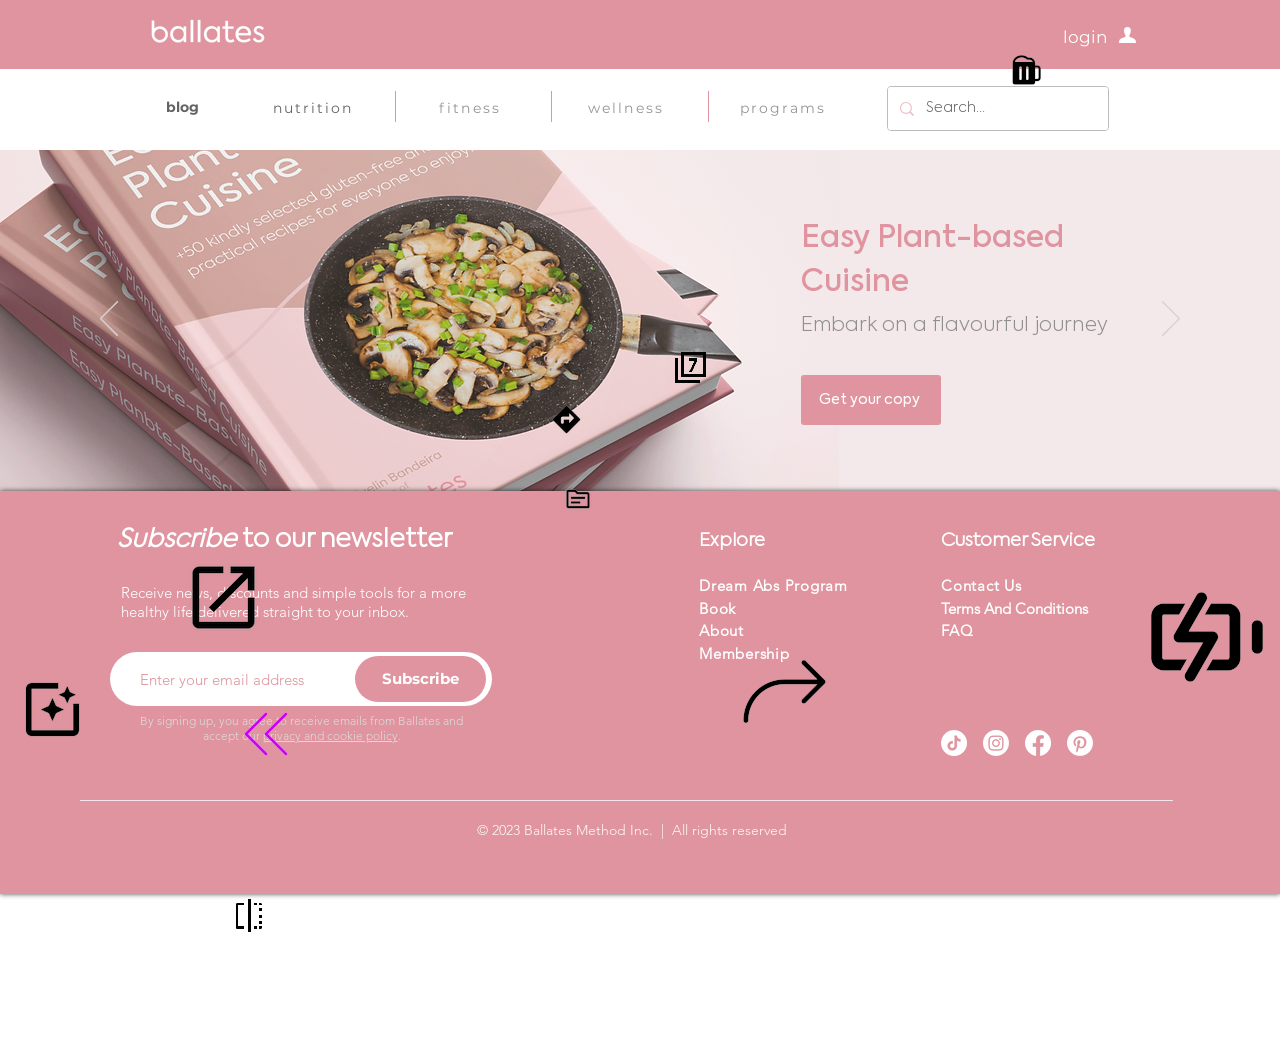 Image resolution: width=1280 pixels, height=1061 pixels. Describe the element at coordinates (690, 367) in the screenshot. I see `indicates item 7 in a numbered series or filter` at that location.